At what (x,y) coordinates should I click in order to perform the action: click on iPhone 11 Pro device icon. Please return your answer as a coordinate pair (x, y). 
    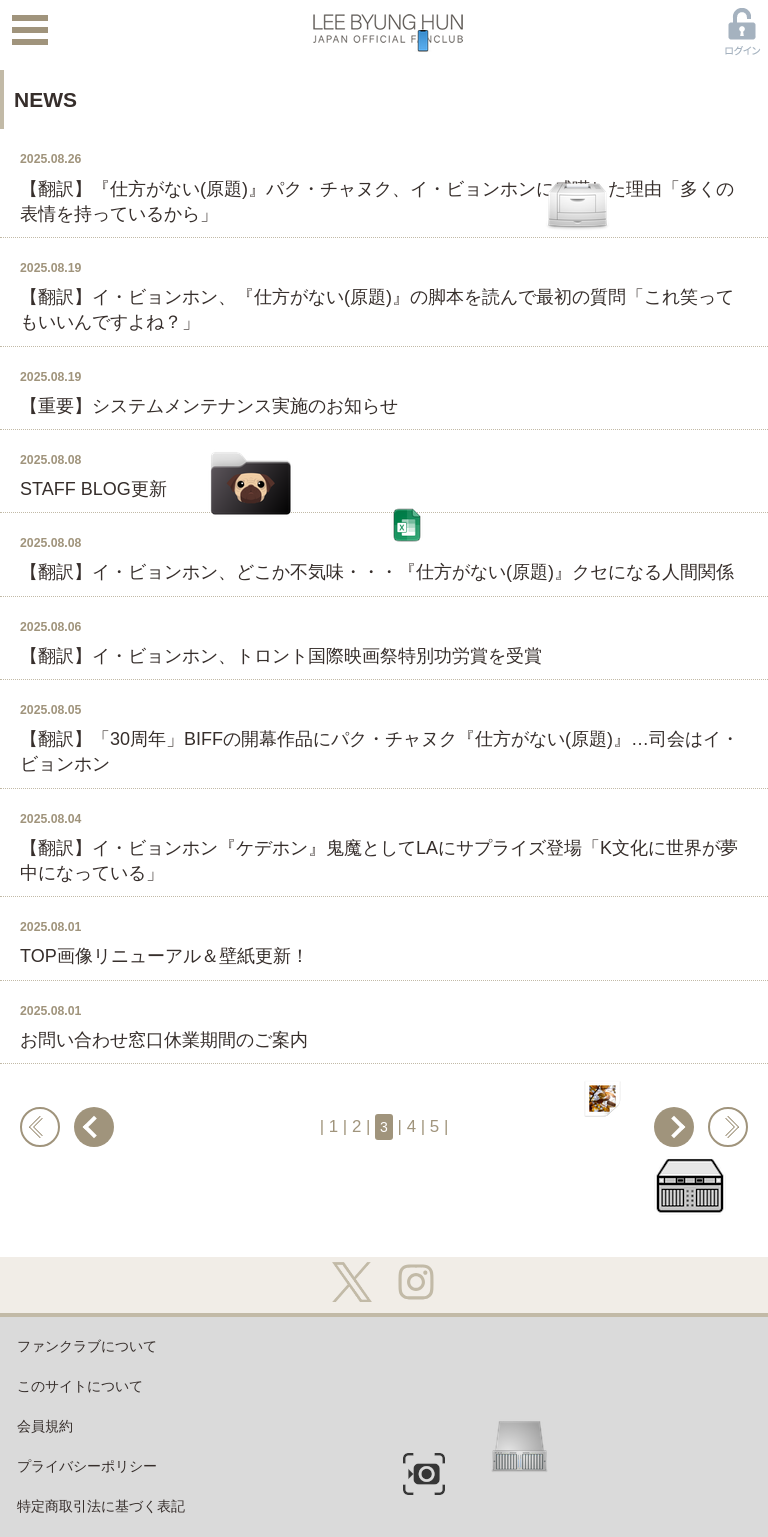
    Looking at the image, I should click on (423, 41).